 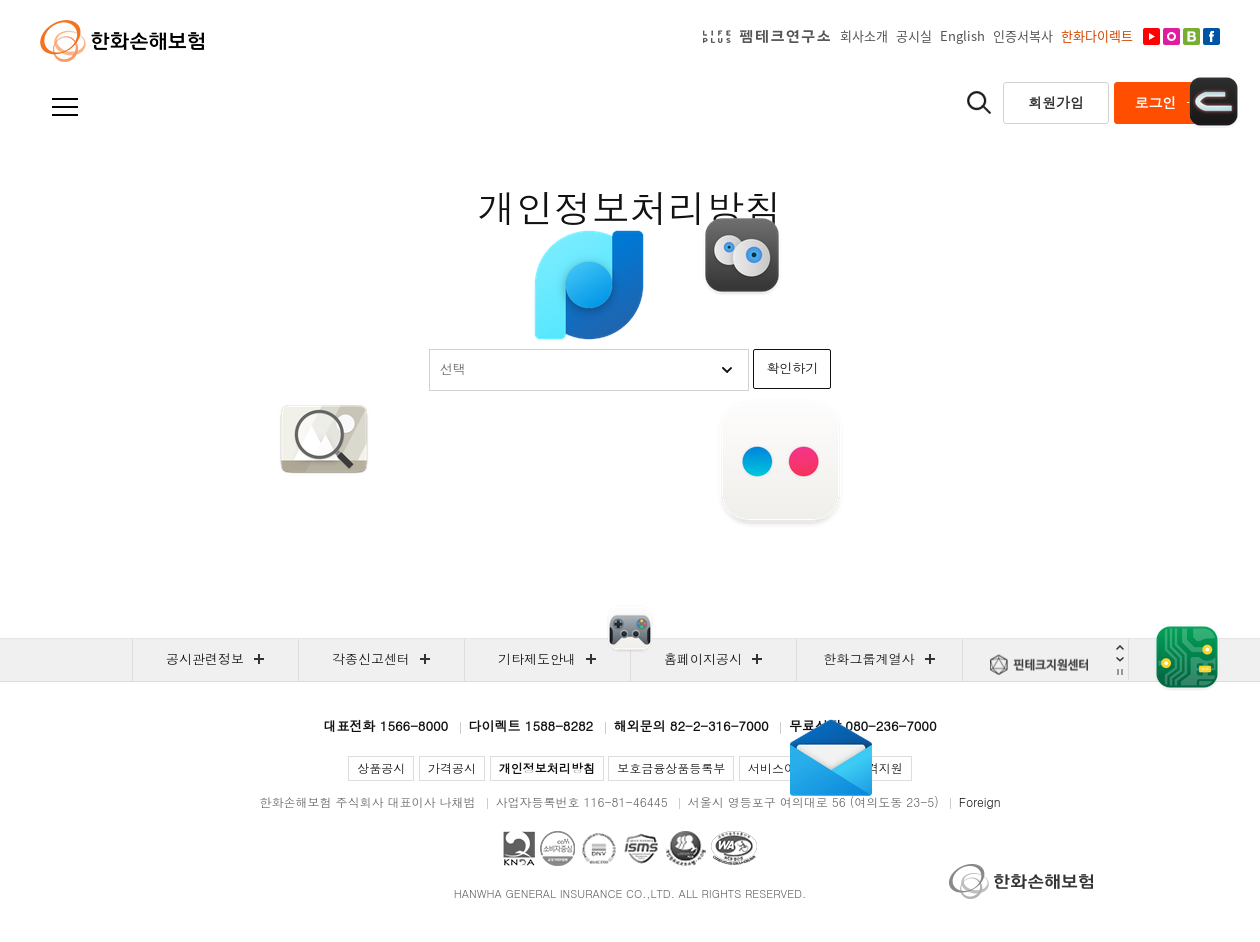 I want to click on game controller input device settings, so click(x=630, y=628).